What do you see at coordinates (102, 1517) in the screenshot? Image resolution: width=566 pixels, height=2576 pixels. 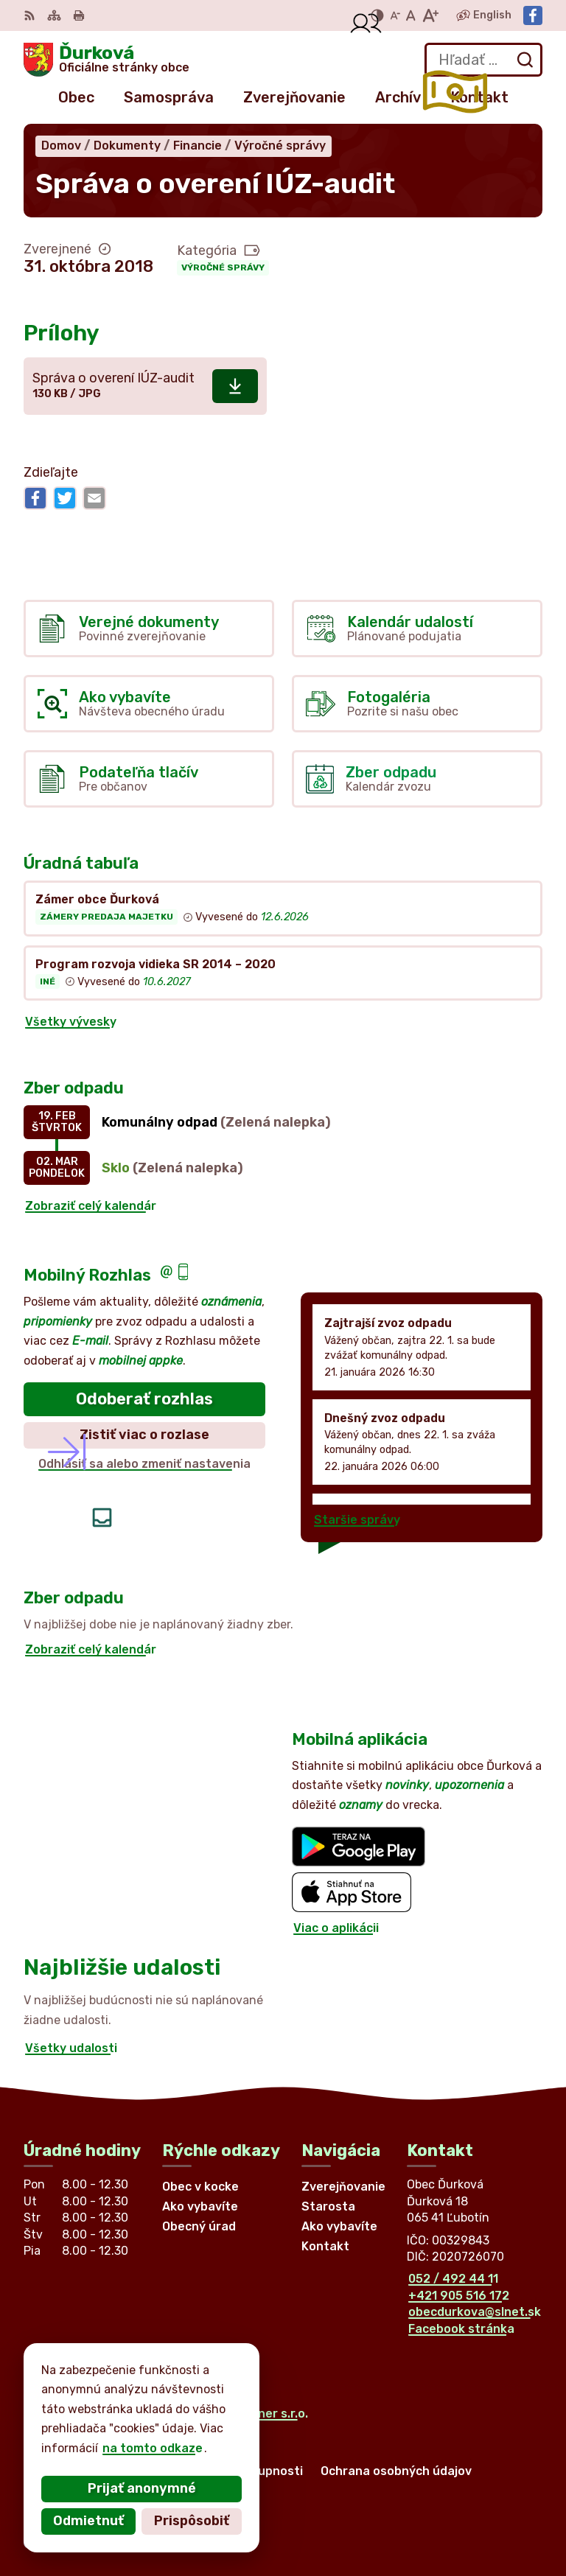 I see `view inbox or incoming items` at bounding box center [102, 1517].